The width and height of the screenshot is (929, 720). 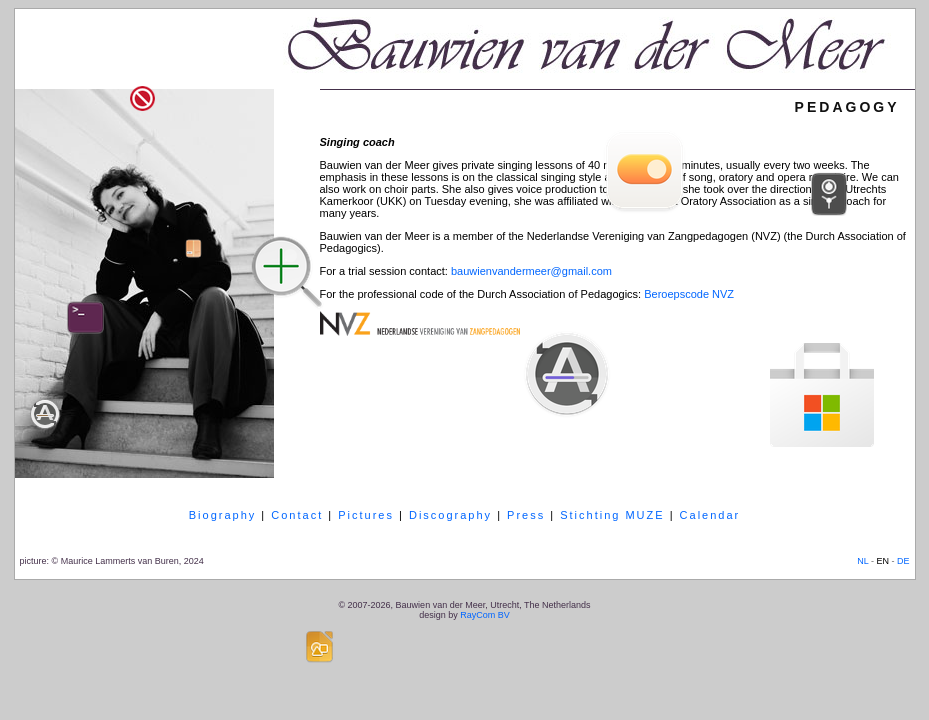 What do you see at coordinates (142, 98) in the screenshot?
I see `delete selected email message` at bounding box center [142, 98].